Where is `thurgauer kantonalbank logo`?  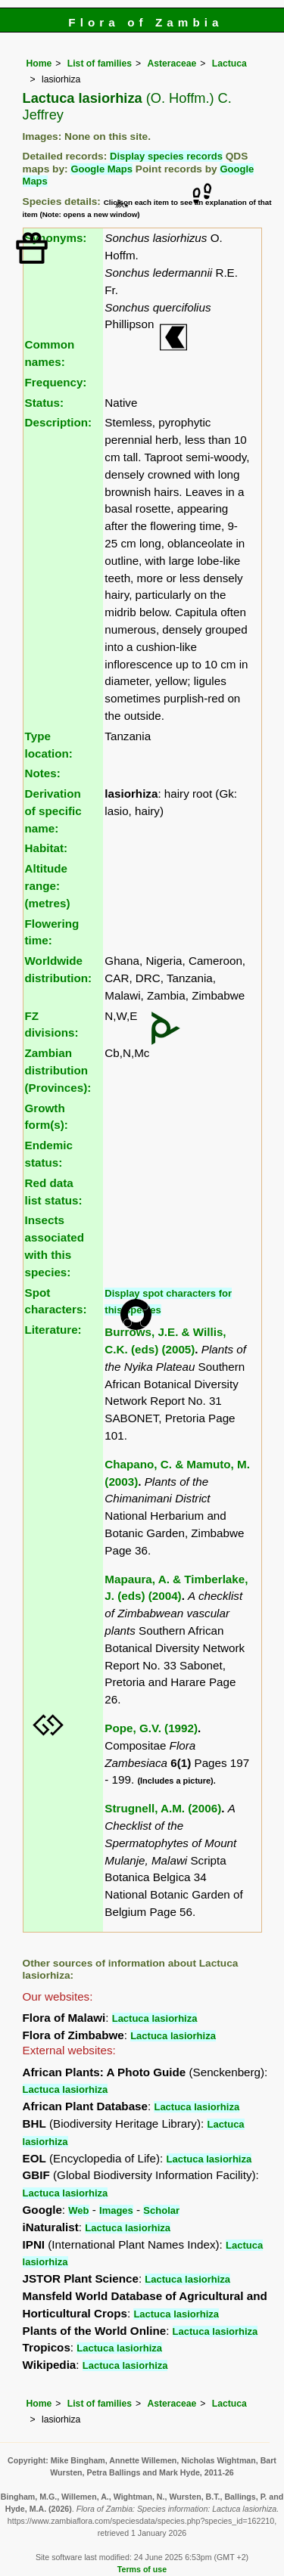
thurgauer kantonalbank logo is located at coordinates (173, 337).